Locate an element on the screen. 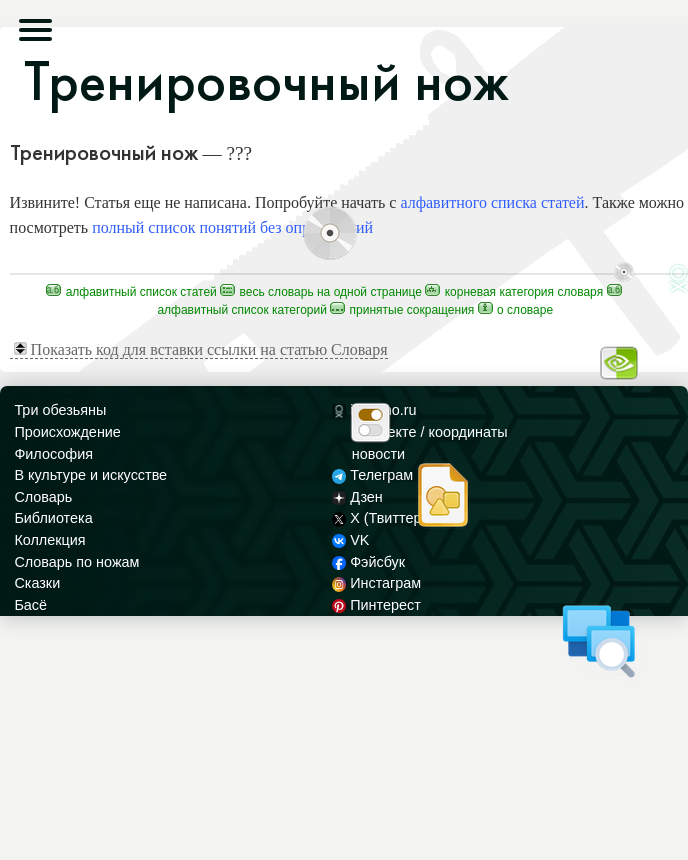 The width and height of the screenshot is (688, 860). open packet viewer application is located at coordinates (601, 644).